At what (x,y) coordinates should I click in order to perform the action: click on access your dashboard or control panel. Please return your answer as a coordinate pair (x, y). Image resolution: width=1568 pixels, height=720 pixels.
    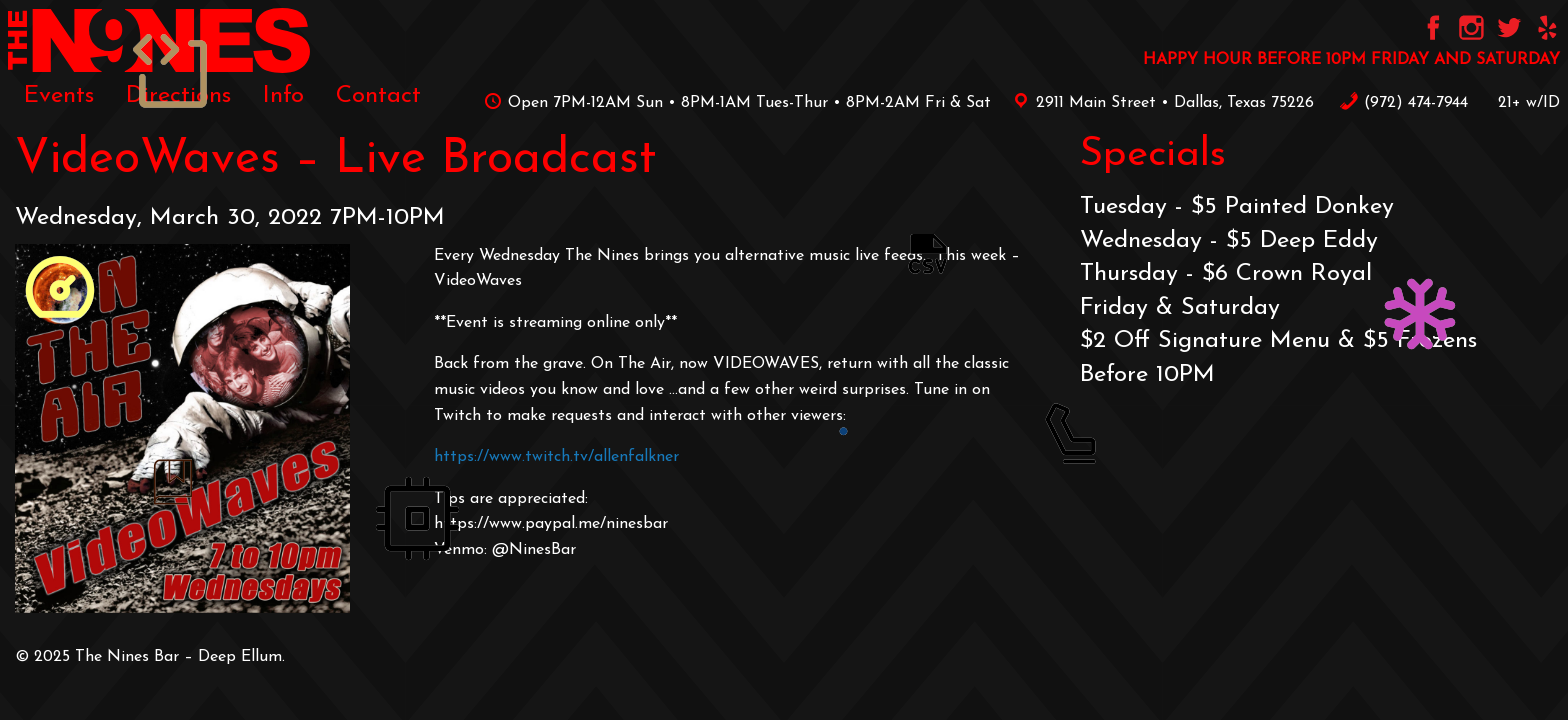
    Looking at the image, I should click on (60, 287).